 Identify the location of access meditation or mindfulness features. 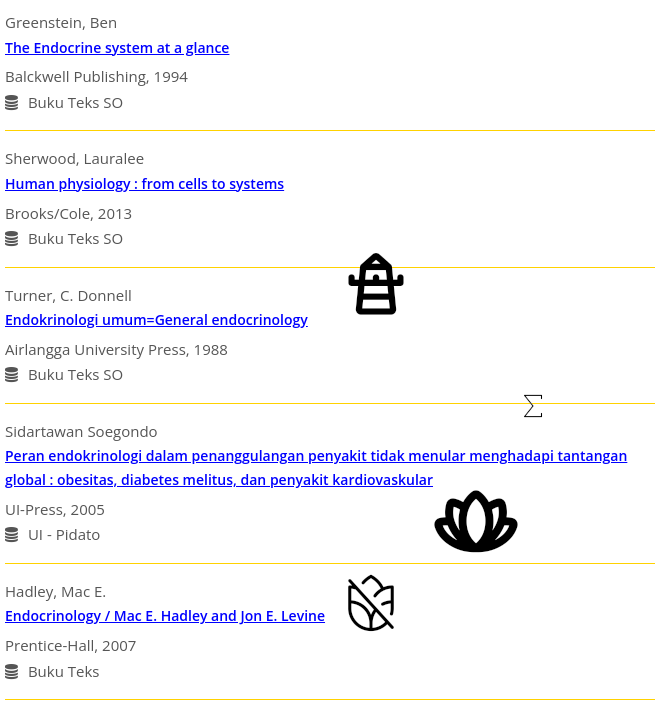
(476, 524).